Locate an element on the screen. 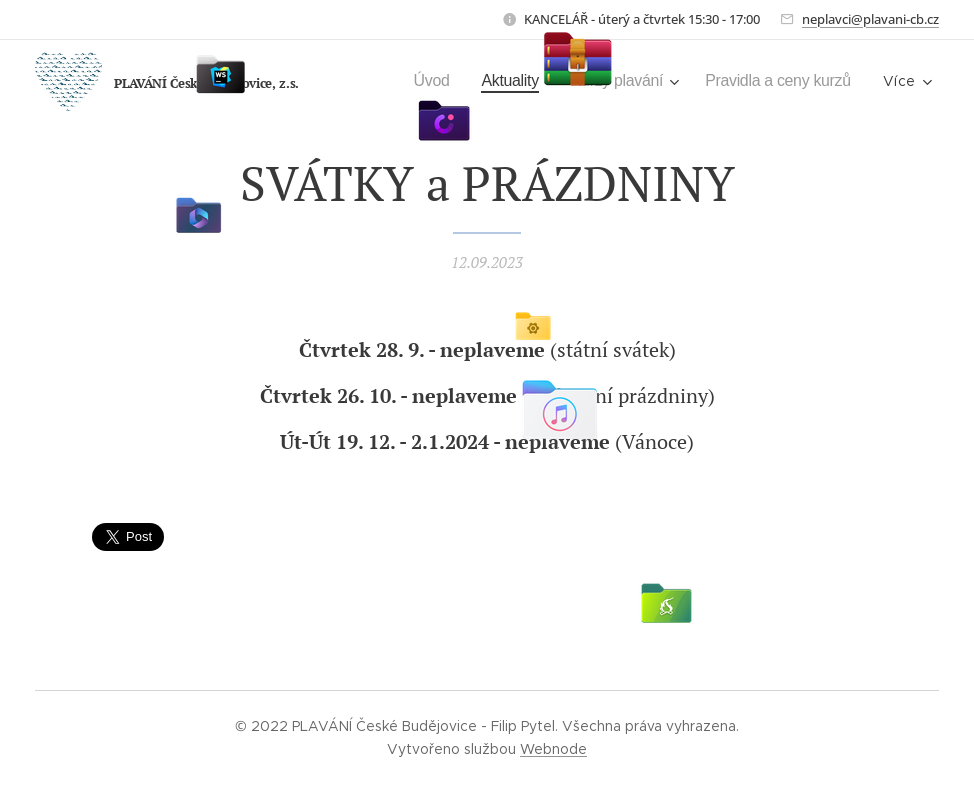 The image size is (974, 786). open folder containing WinRAR archives is located at coordinates (577, 60).